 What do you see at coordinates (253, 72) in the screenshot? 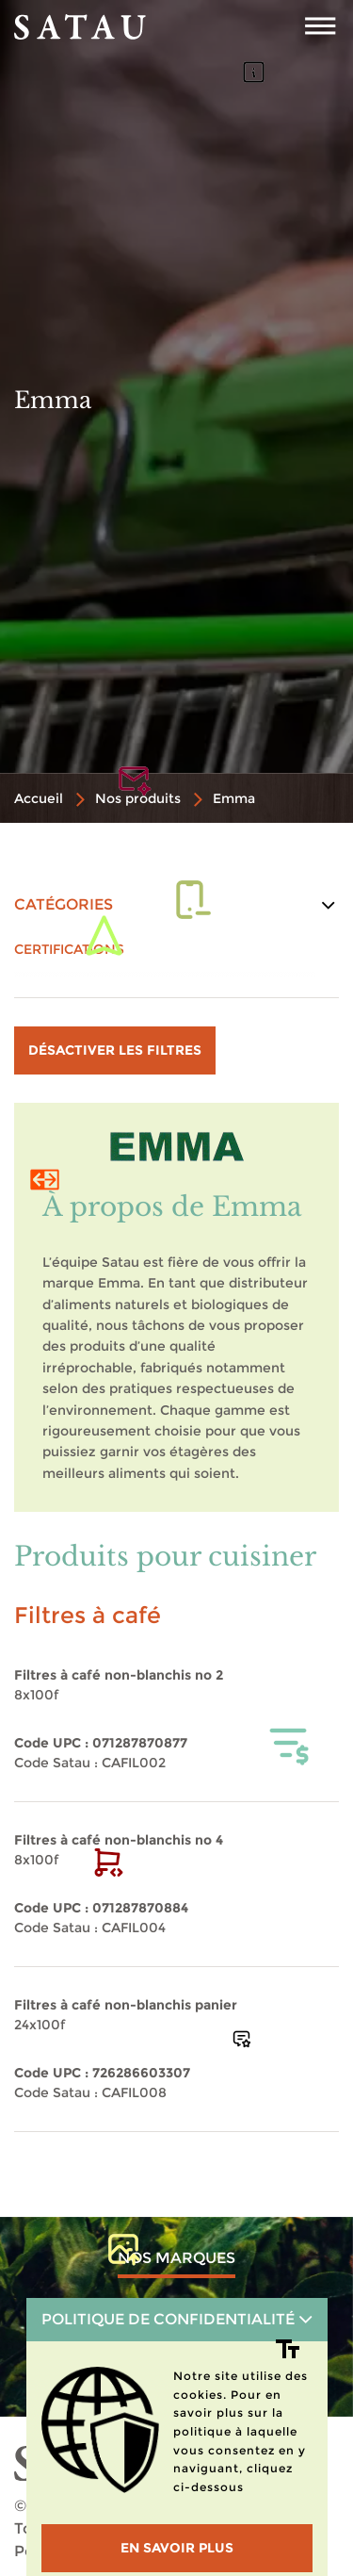
I see `view more information or details` at bounding box center [253, 72].